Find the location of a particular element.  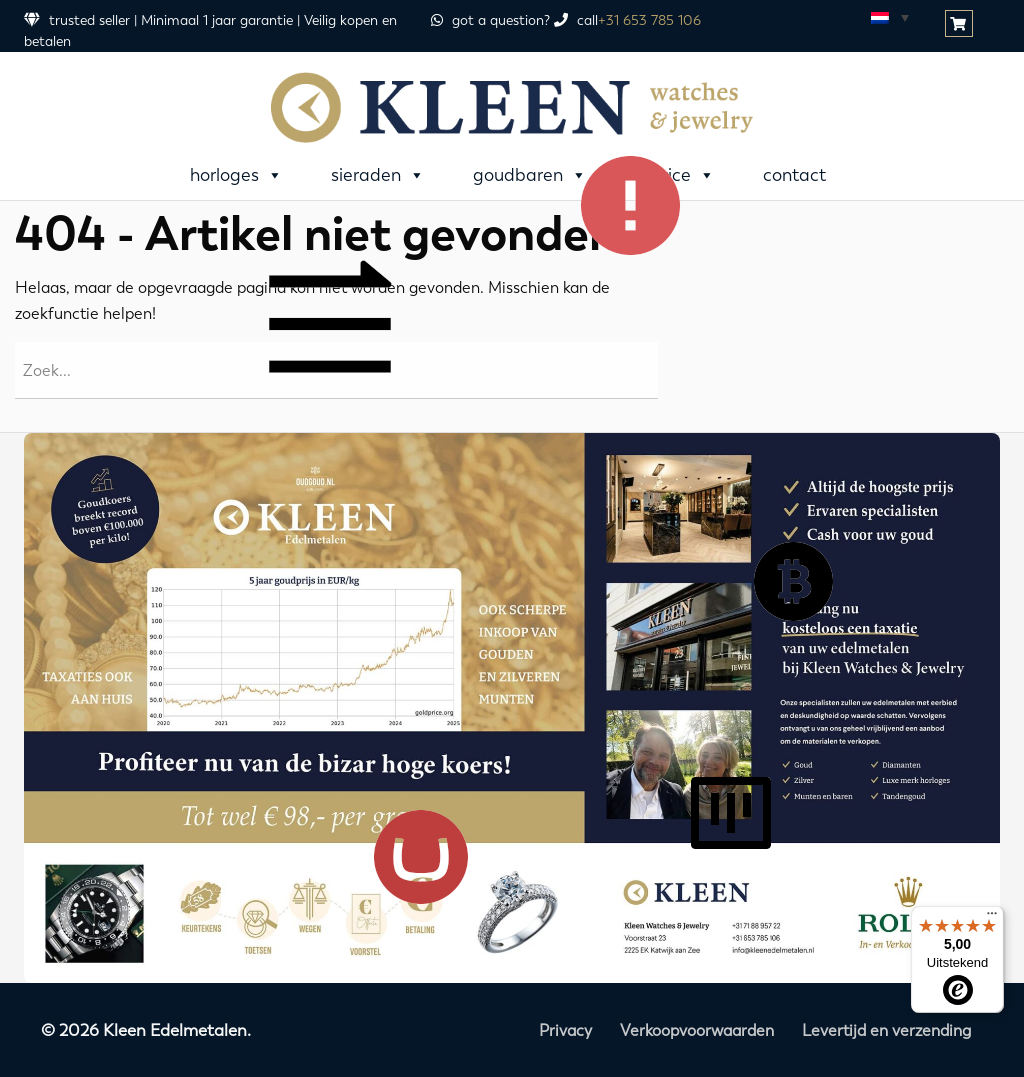

umbraco content management system logo is located at coordinates (421, 857).